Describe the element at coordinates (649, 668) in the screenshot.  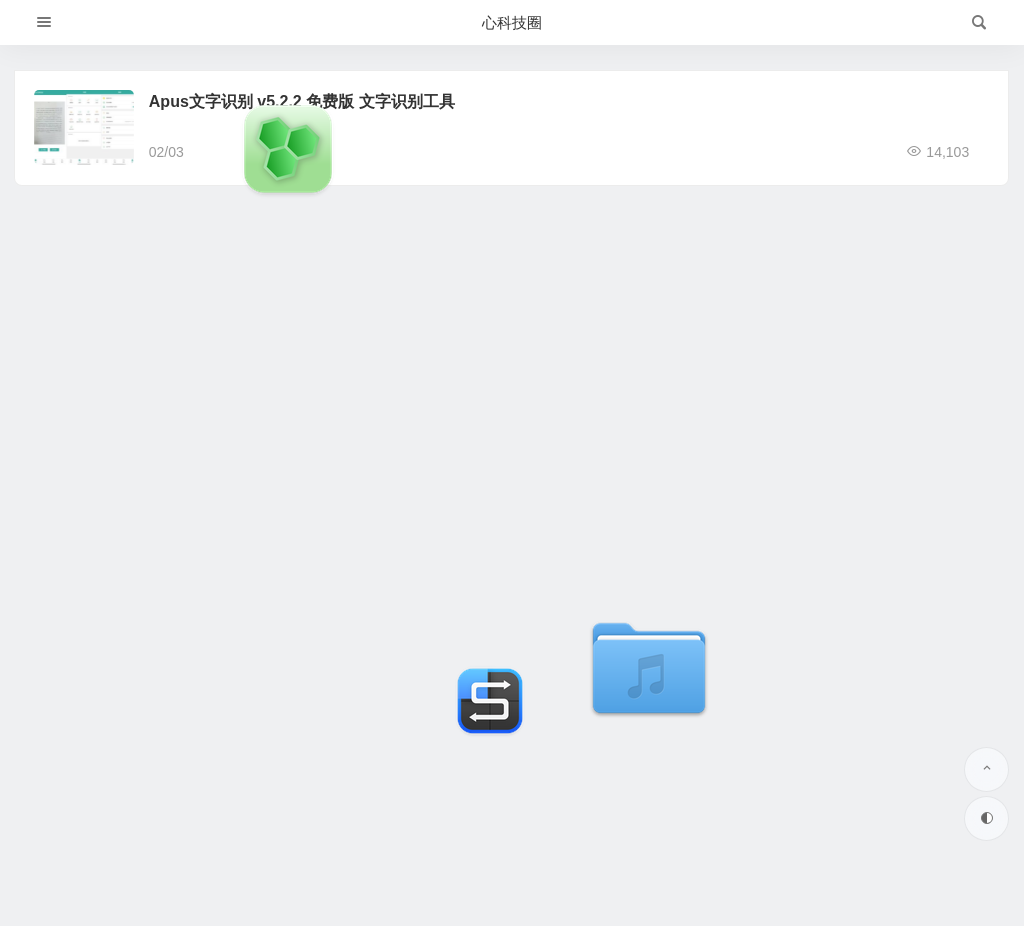
I see `open your music folder` at that location.